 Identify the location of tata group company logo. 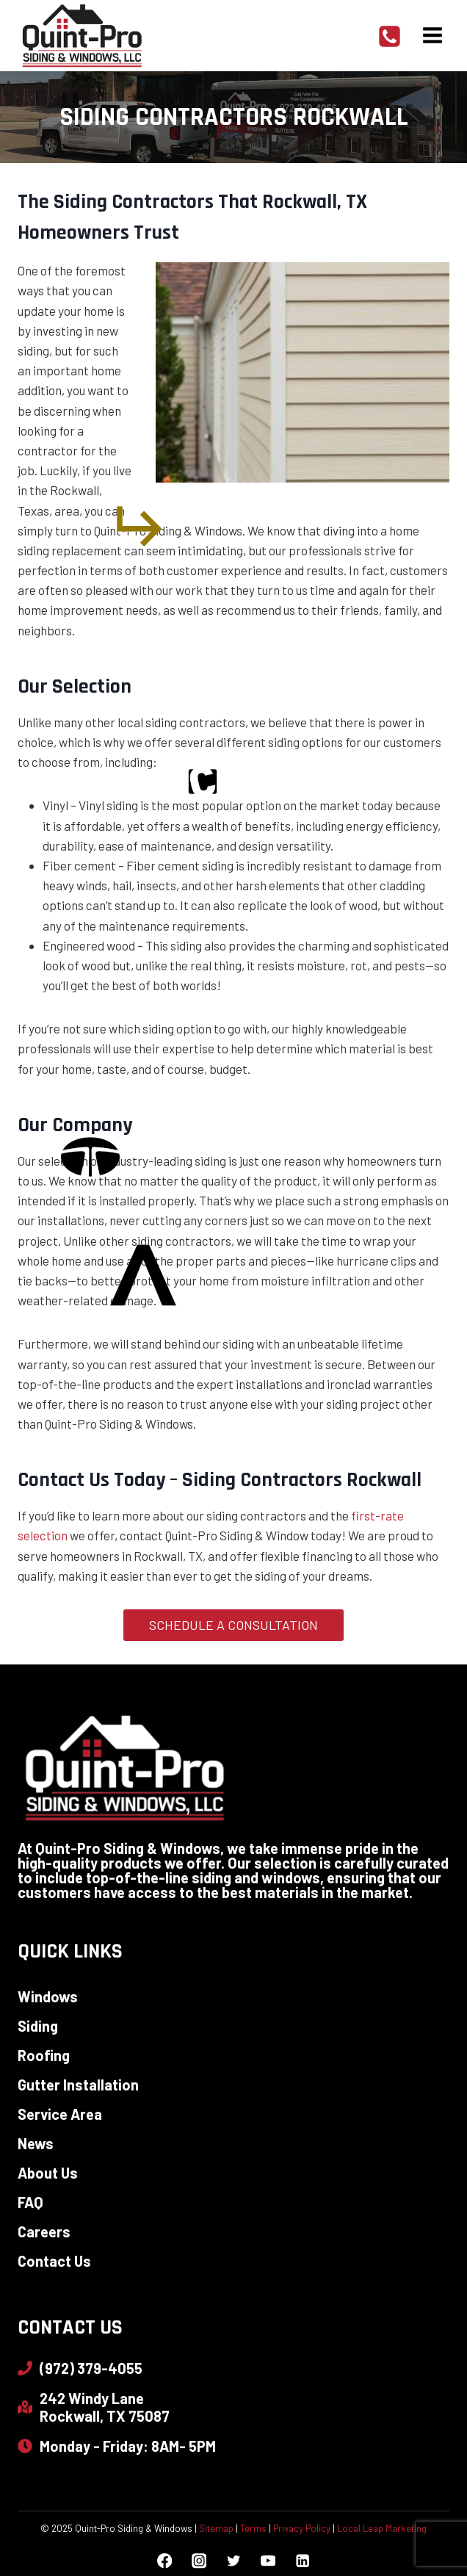
(90, 1157).